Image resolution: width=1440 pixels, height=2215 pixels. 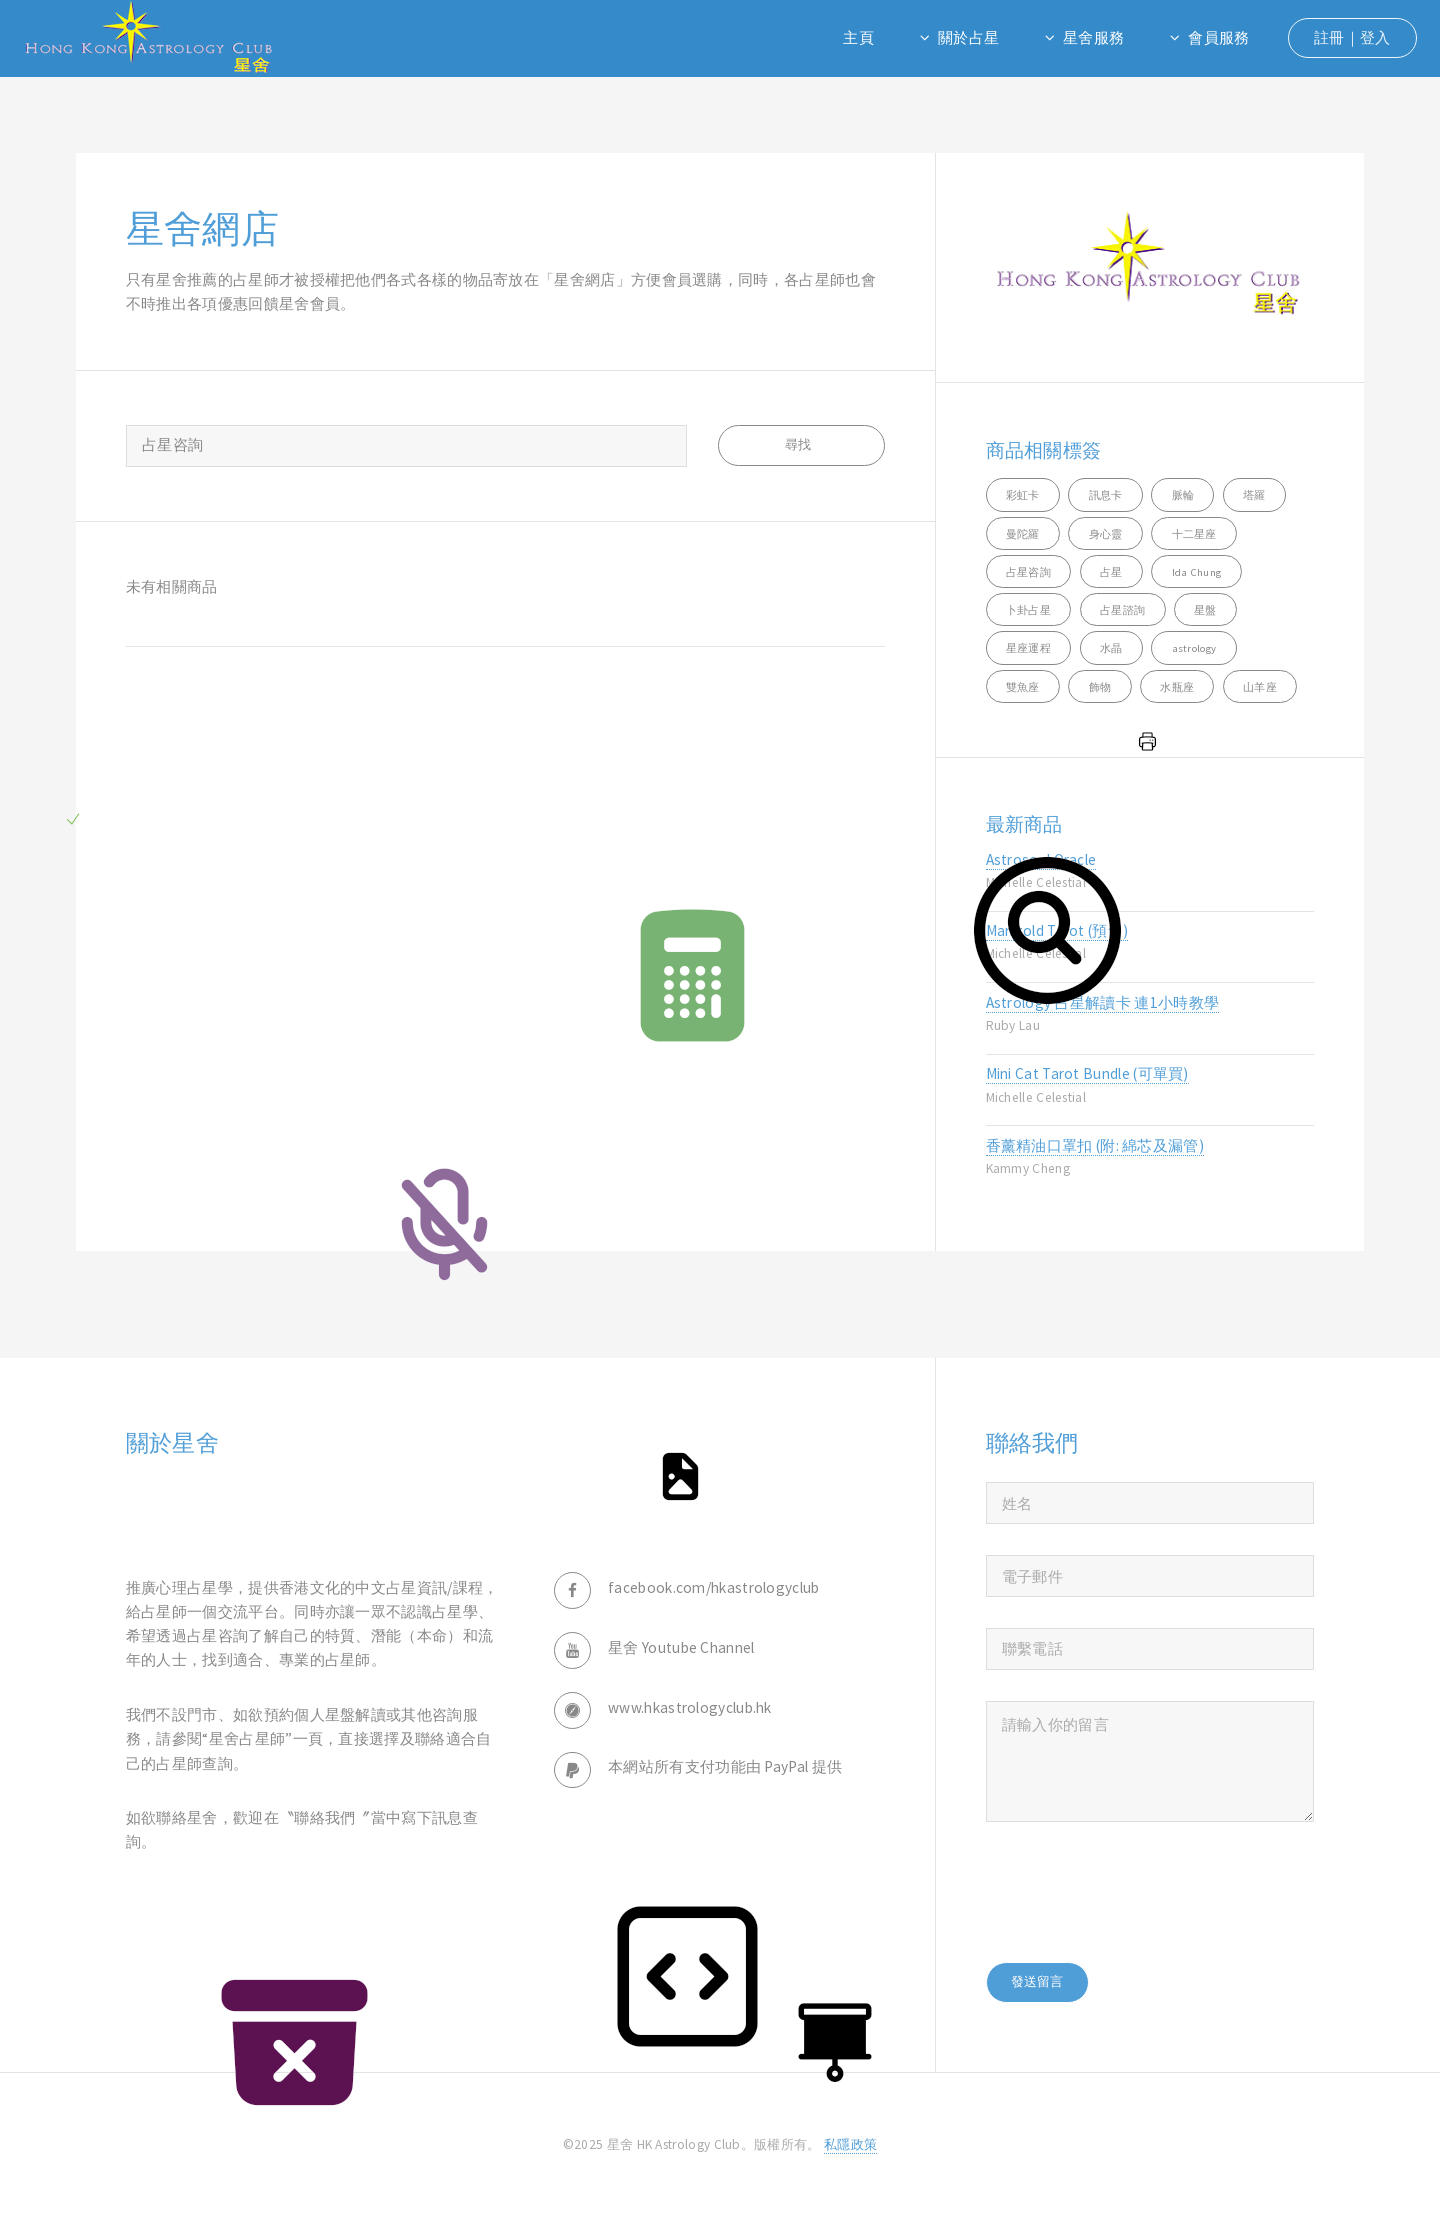 I want to click on start a presentation, so click(x=835, y=2037).